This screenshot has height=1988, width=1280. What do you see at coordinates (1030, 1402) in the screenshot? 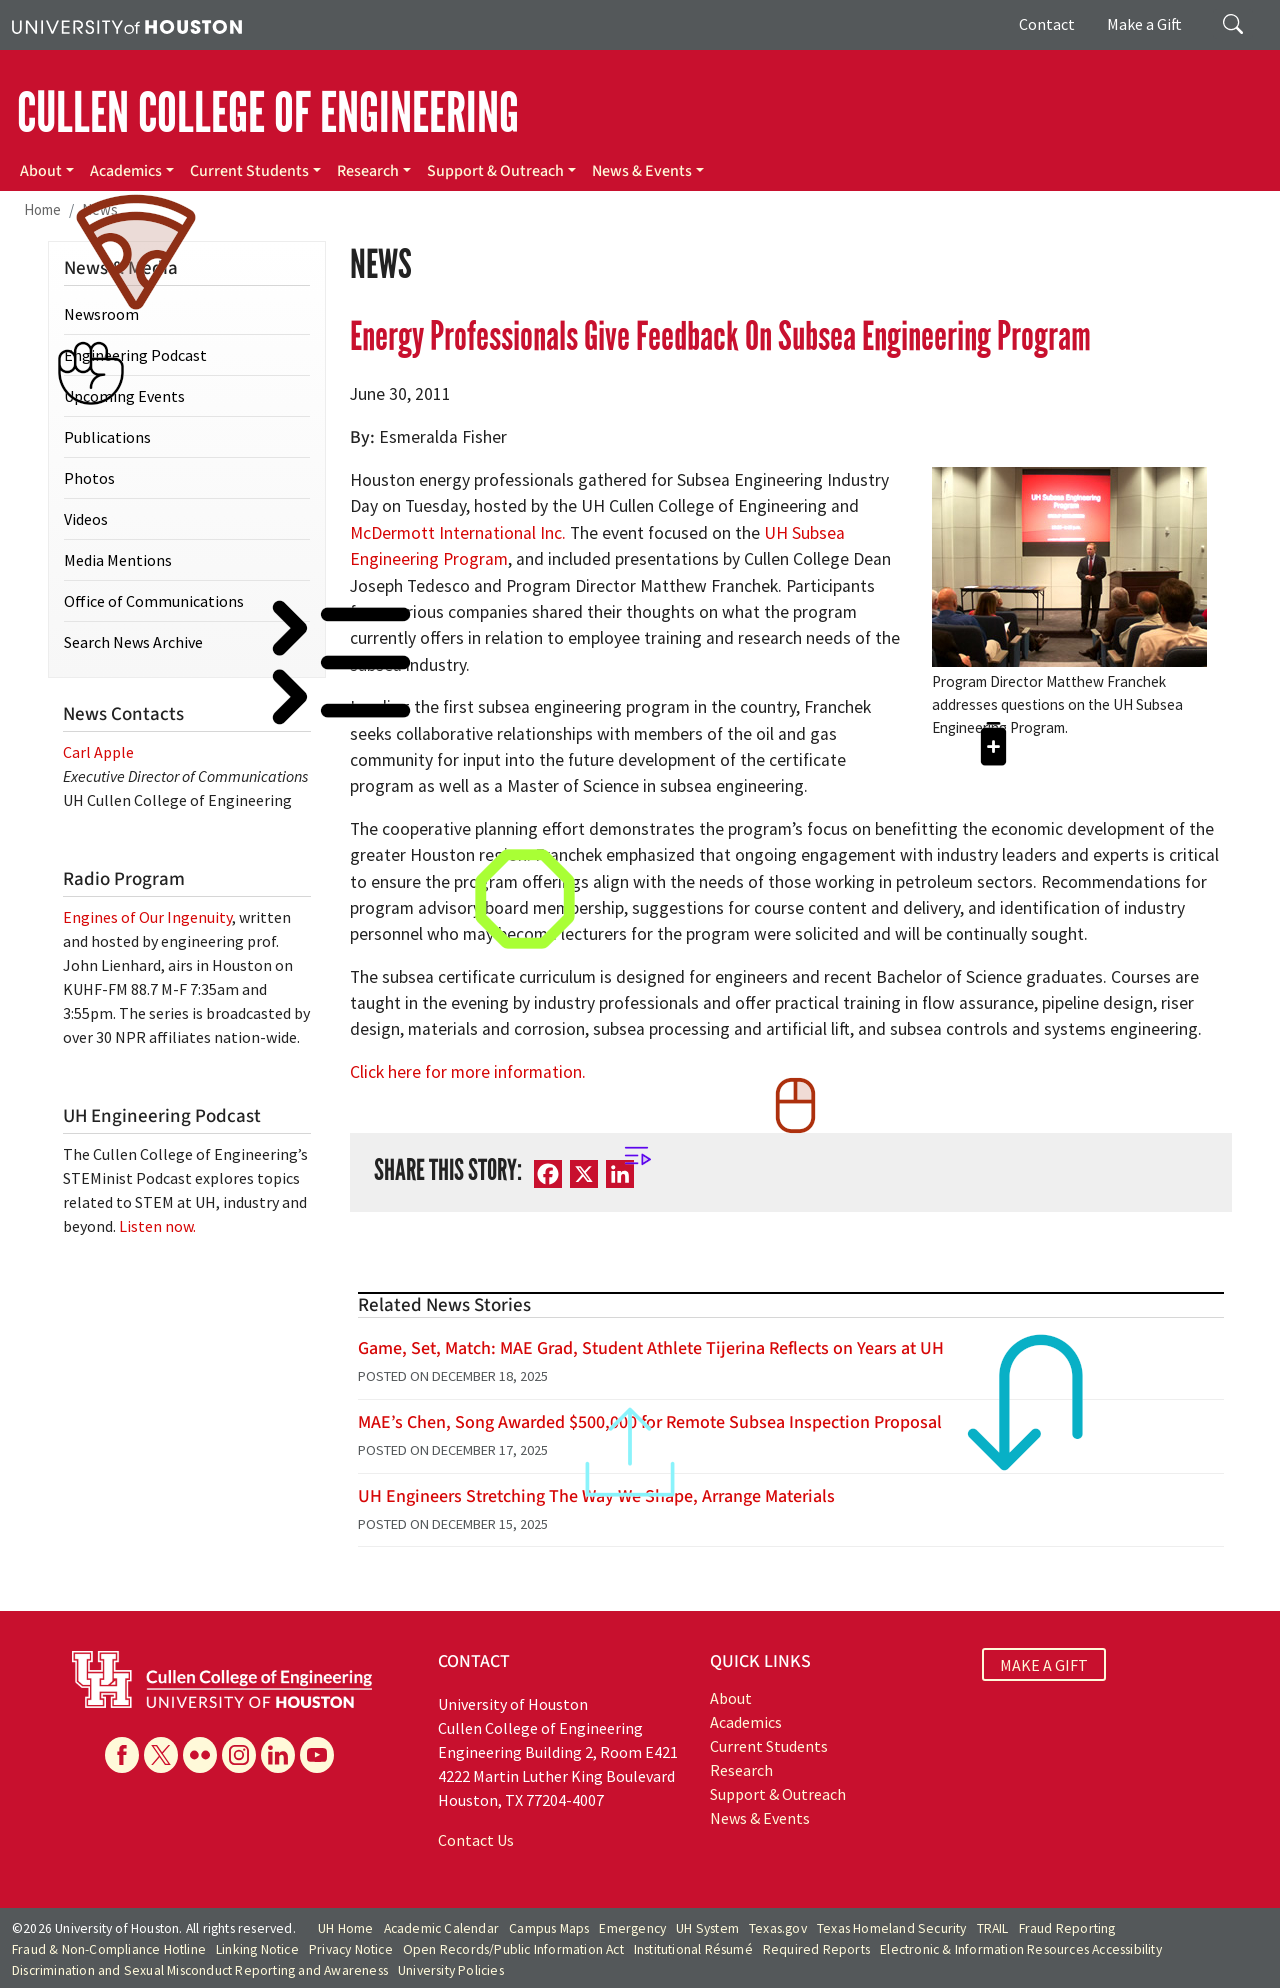
I see `undo or go back to previous state` at bounding box center [1030, 1402].